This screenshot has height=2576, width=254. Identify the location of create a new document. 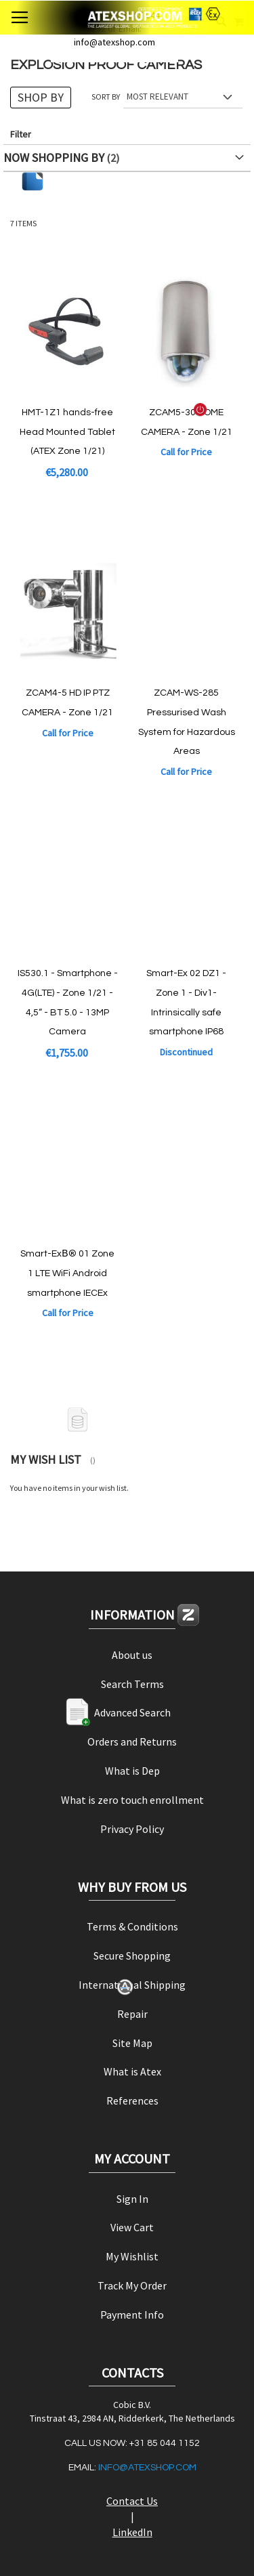
(77, 1712).